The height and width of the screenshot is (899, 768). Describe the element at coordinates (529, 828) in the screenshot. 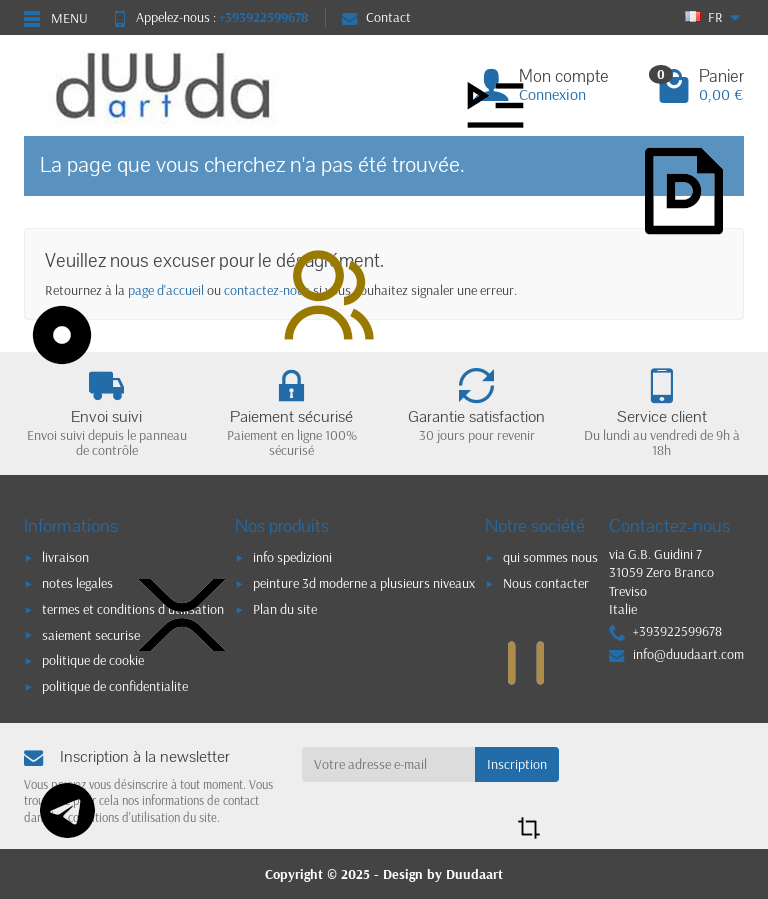

I see `crop an image or photo` at that location.